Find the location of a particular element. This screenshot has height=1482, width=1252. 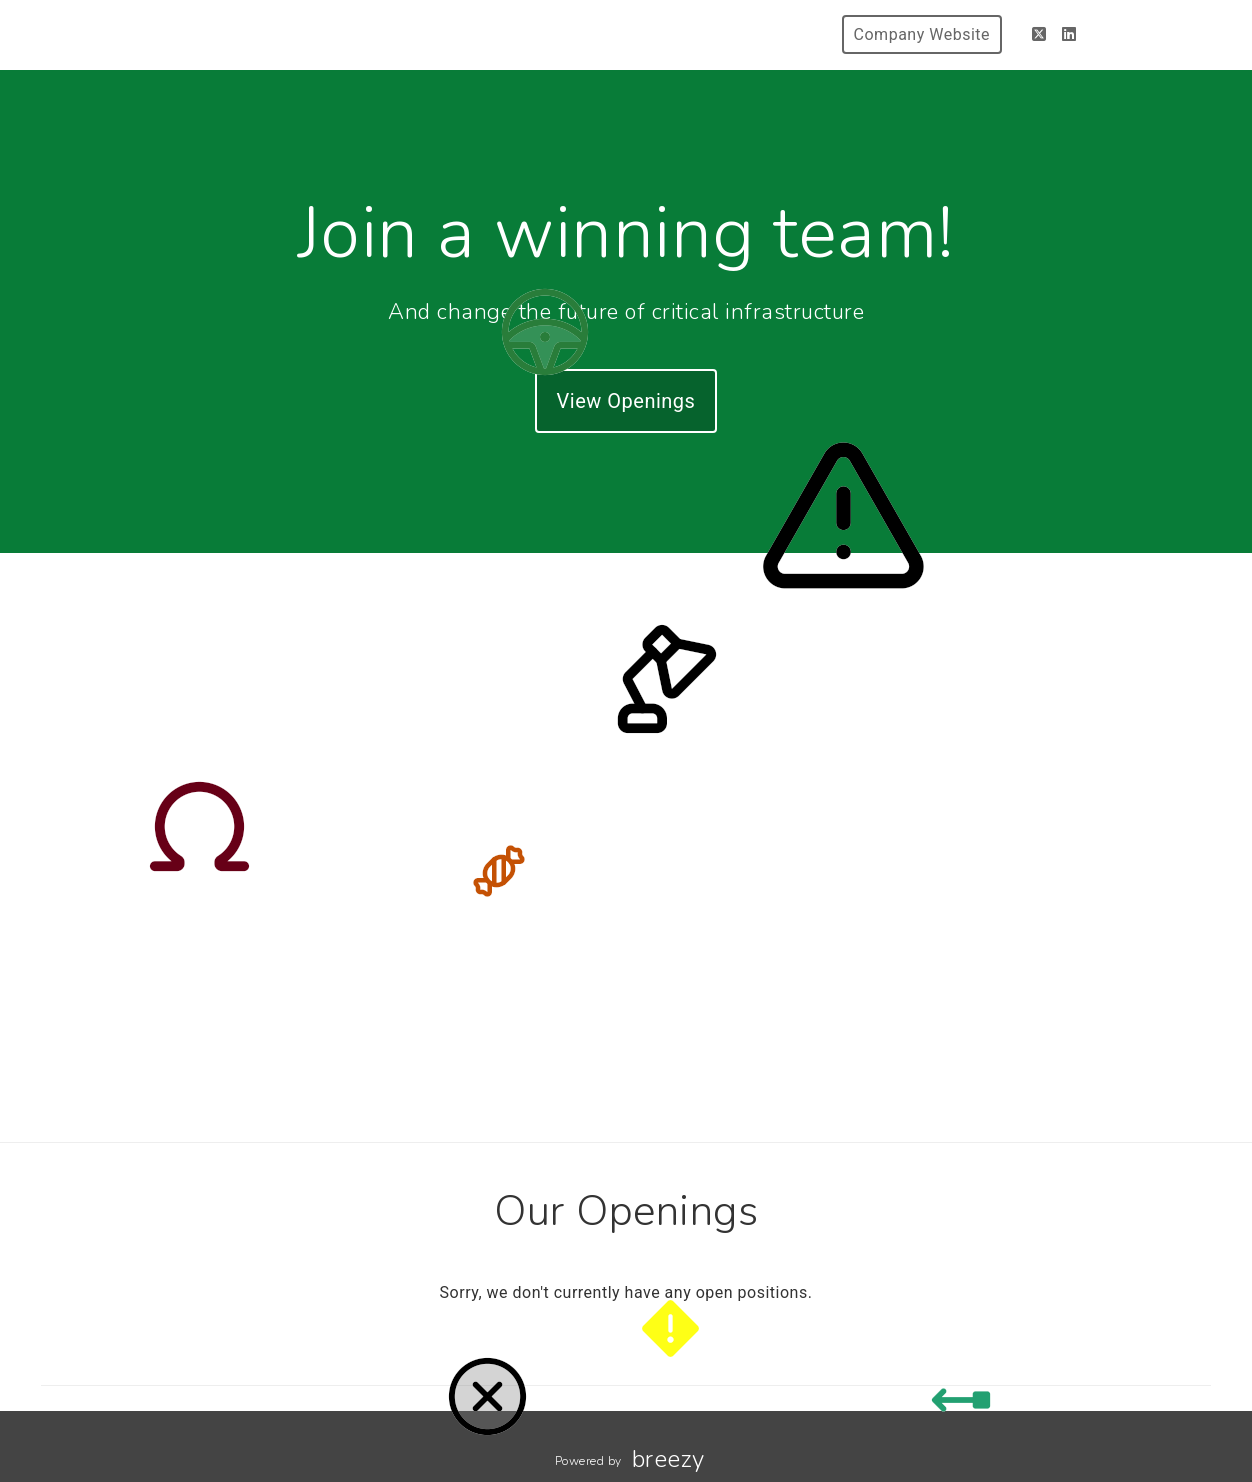

access candy crush or similar game is located at coordinates (499, 871).